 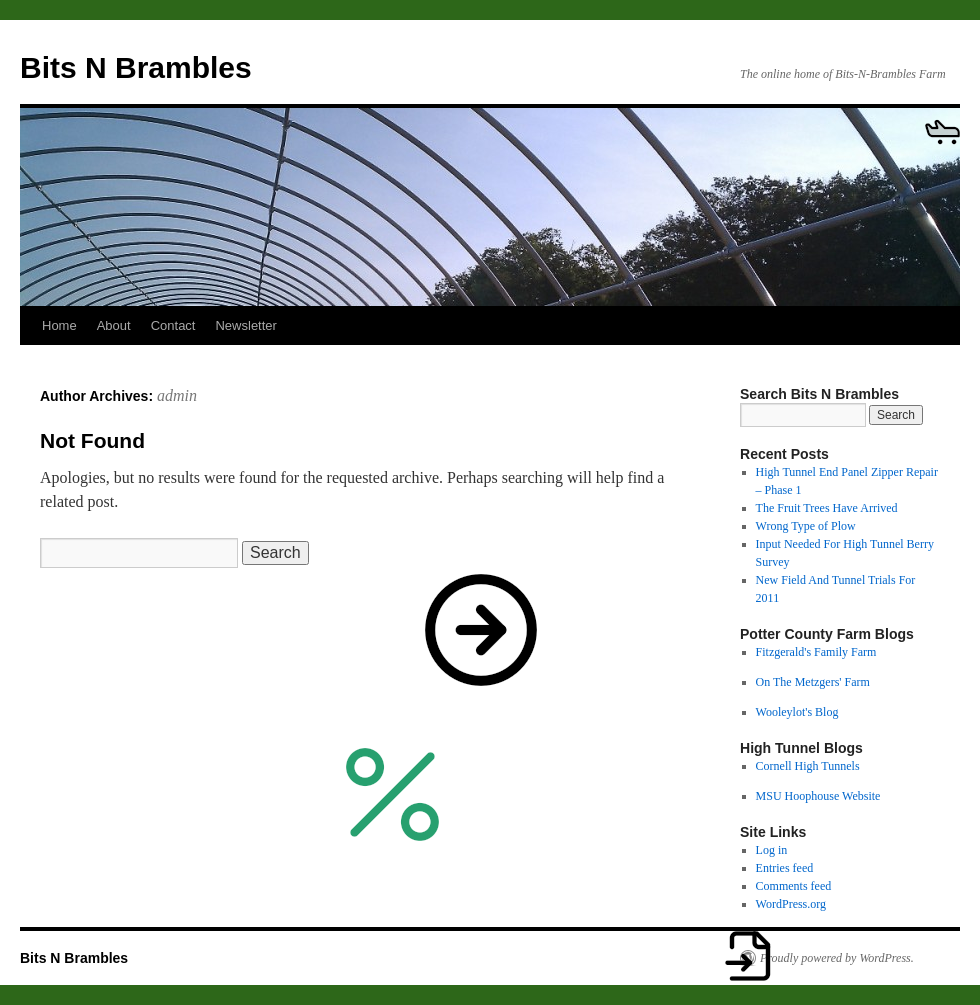 I want to click on airplane taxiing on the ground, so click(x=942, y=131).